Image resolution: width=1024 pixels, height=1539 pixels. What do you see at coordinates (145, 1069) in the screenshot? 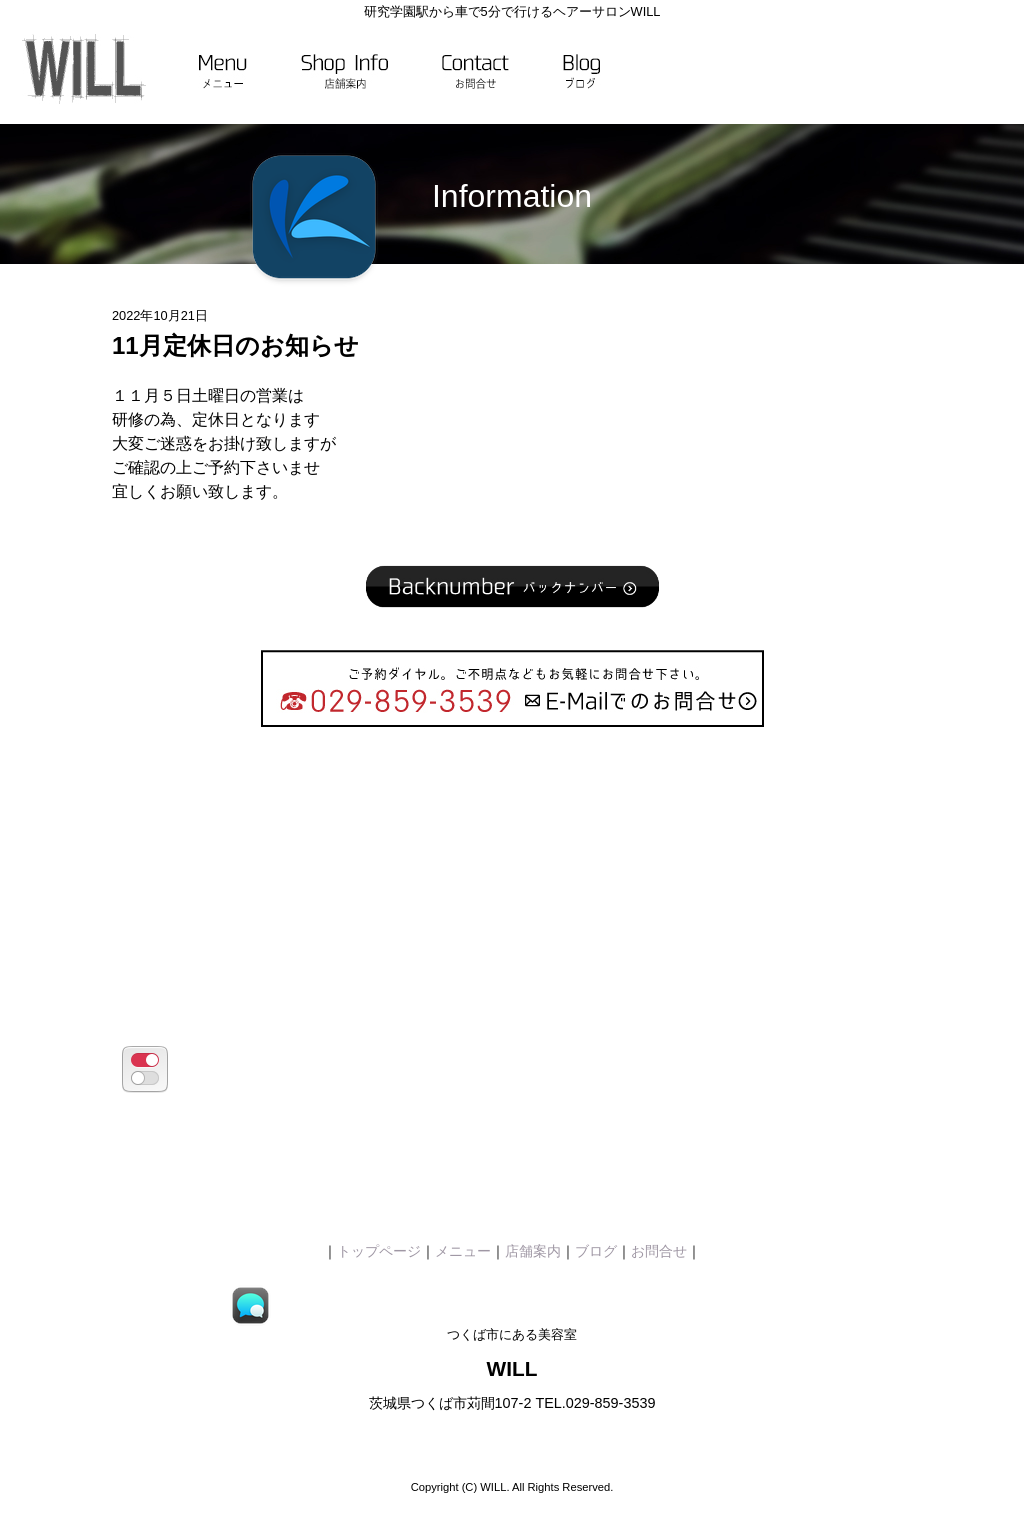
I see `open gnome tweaks settings` at bounding box center [145, 1069].